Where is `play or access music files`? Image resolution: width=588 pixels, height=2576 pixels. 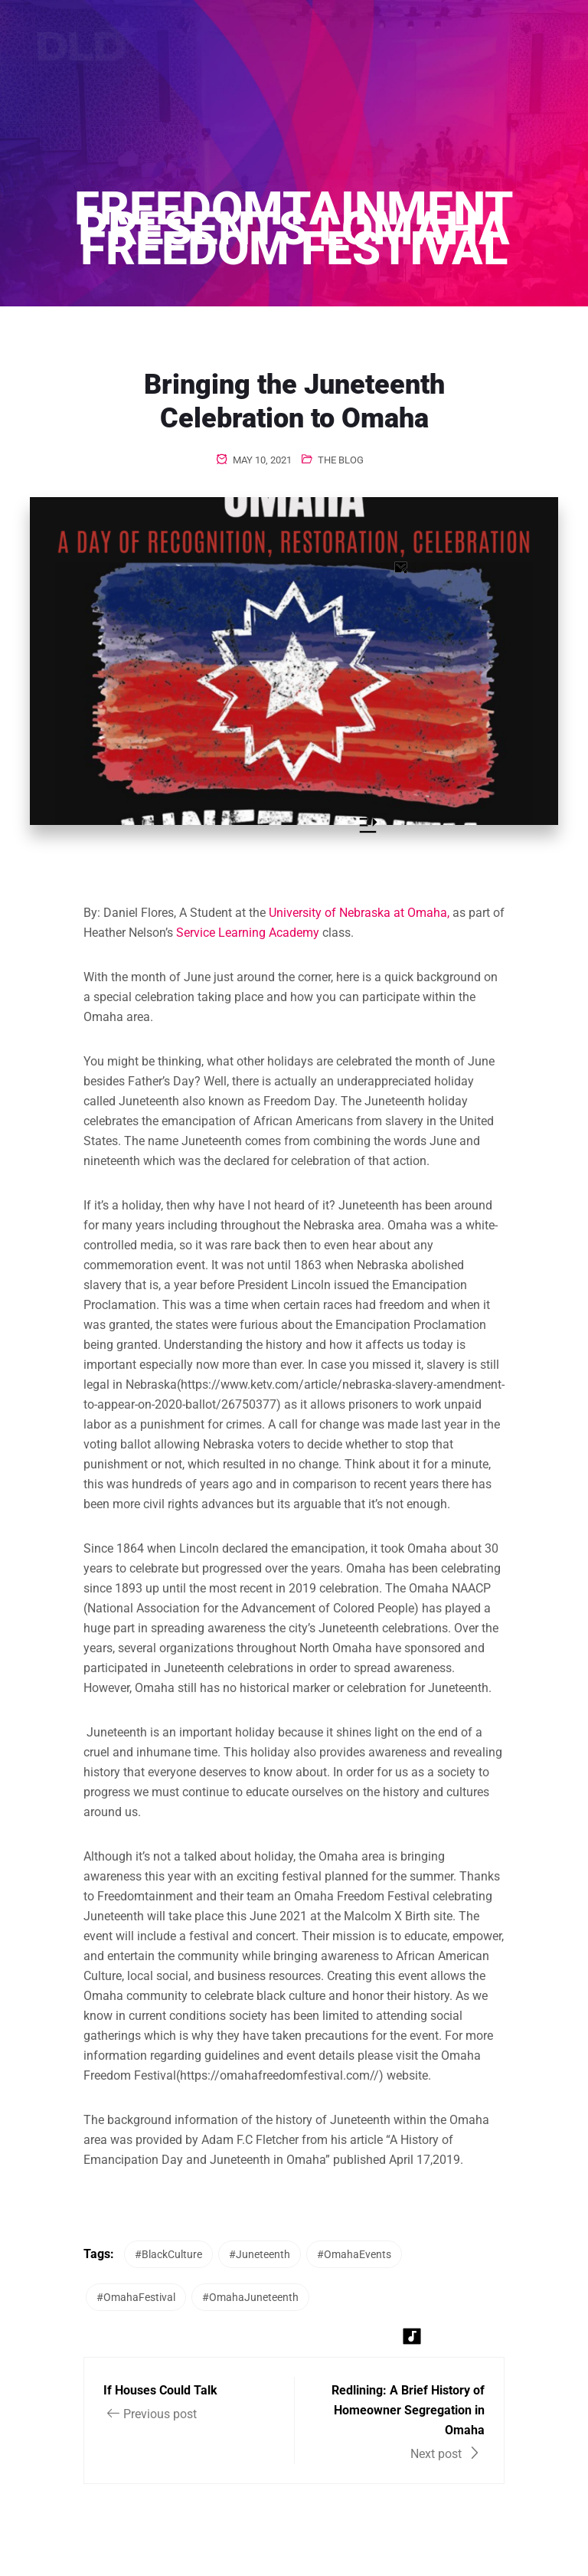
play or access music files is located at coordinates (412, 2336).